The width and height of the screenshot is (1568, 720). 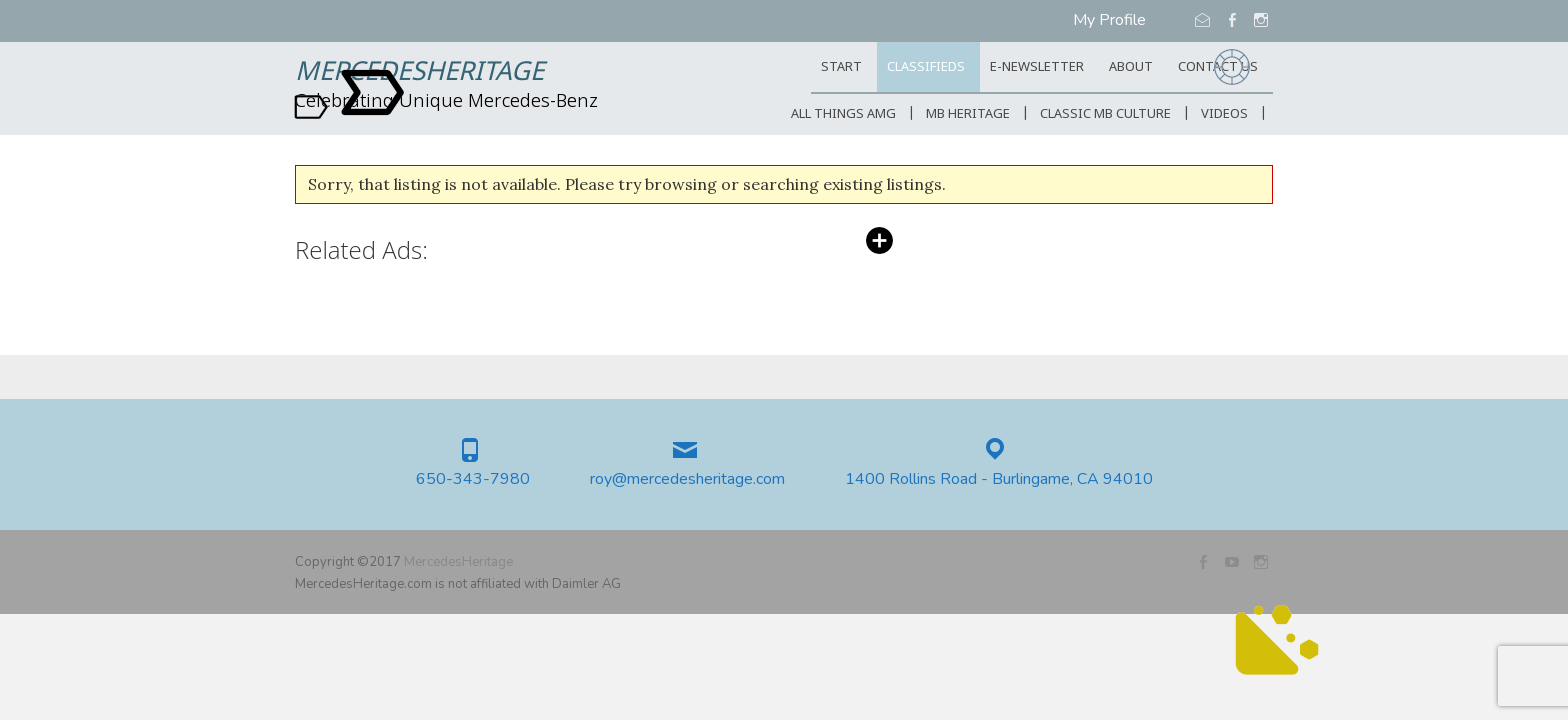 What do you see at coordinates (1277, 638) in the screenshot?
I see `indicates rockslide or landslide hazard warning` at bounding box center [1277, 638].